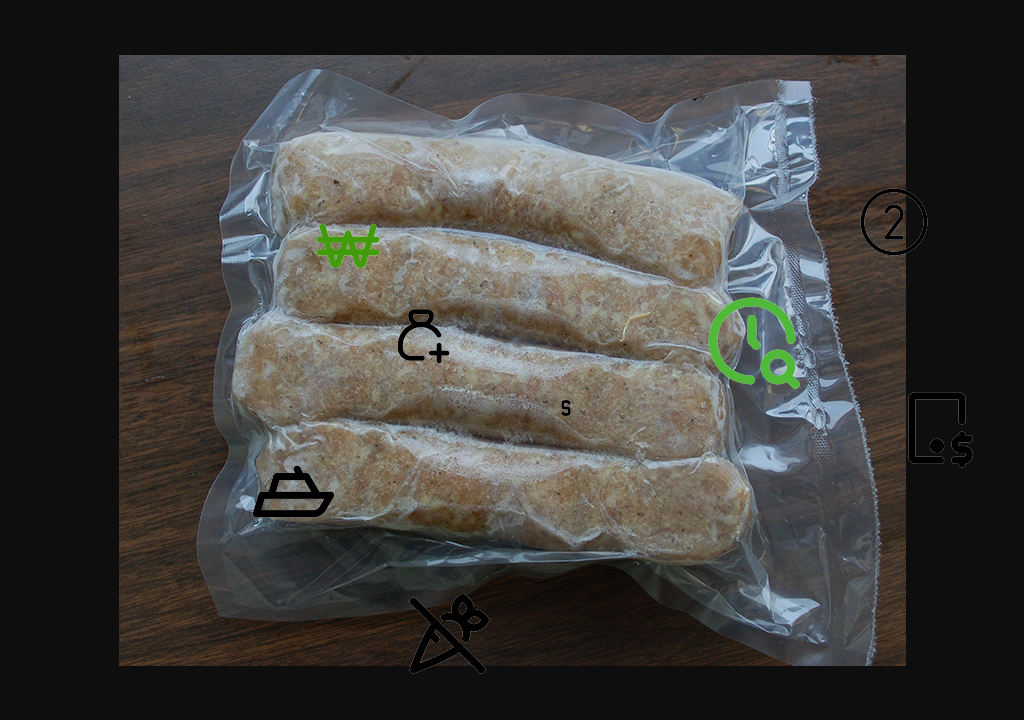 This screenshot has width=1024, height=720. I want to click on disable vegetable or vegan filter, so click(447, 635).